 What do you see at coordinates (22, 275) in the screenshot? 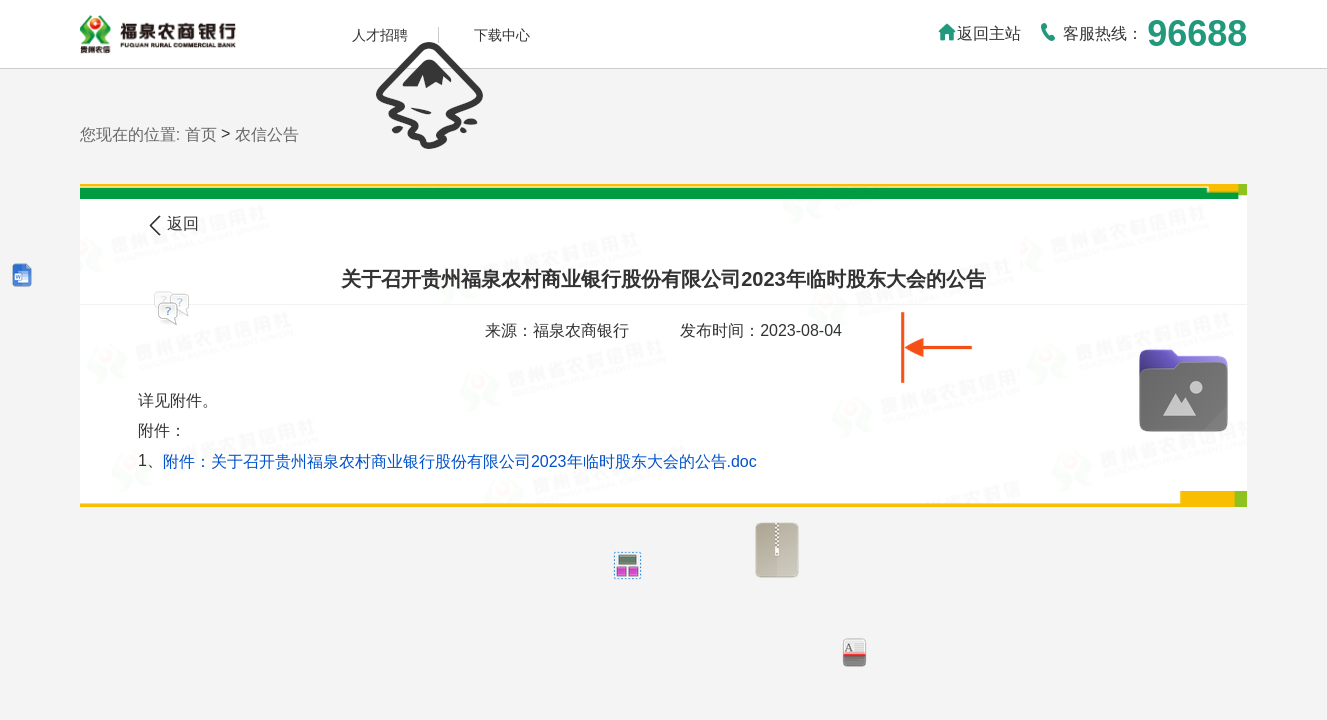
I see `a microsoft word document file` at bounding box center [22, 275].